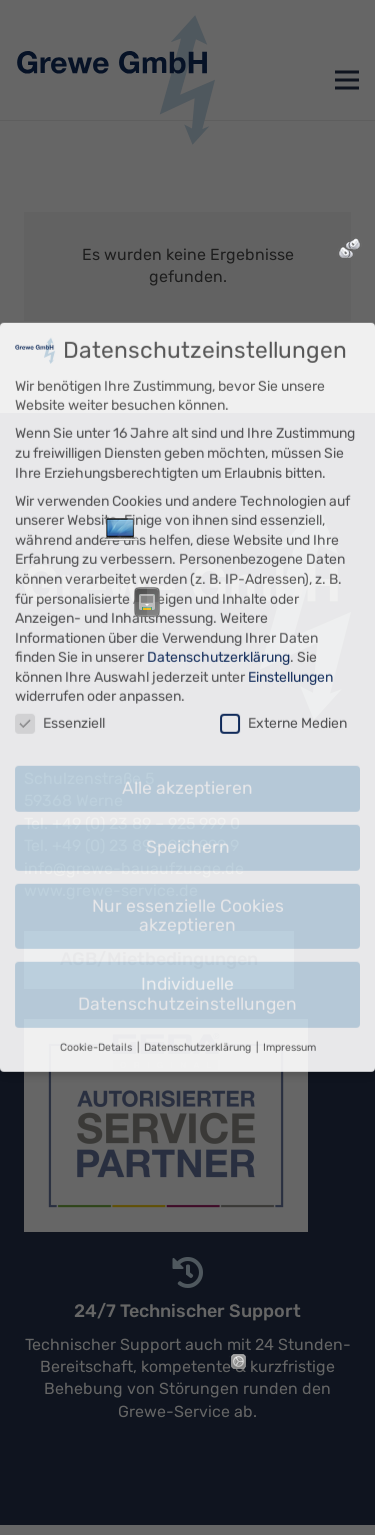 The width and height of the screenshot is (375, 1535). Describe the element at coordinates (147, 602) in the screenshot. I see `NES game ROM file` at that location.